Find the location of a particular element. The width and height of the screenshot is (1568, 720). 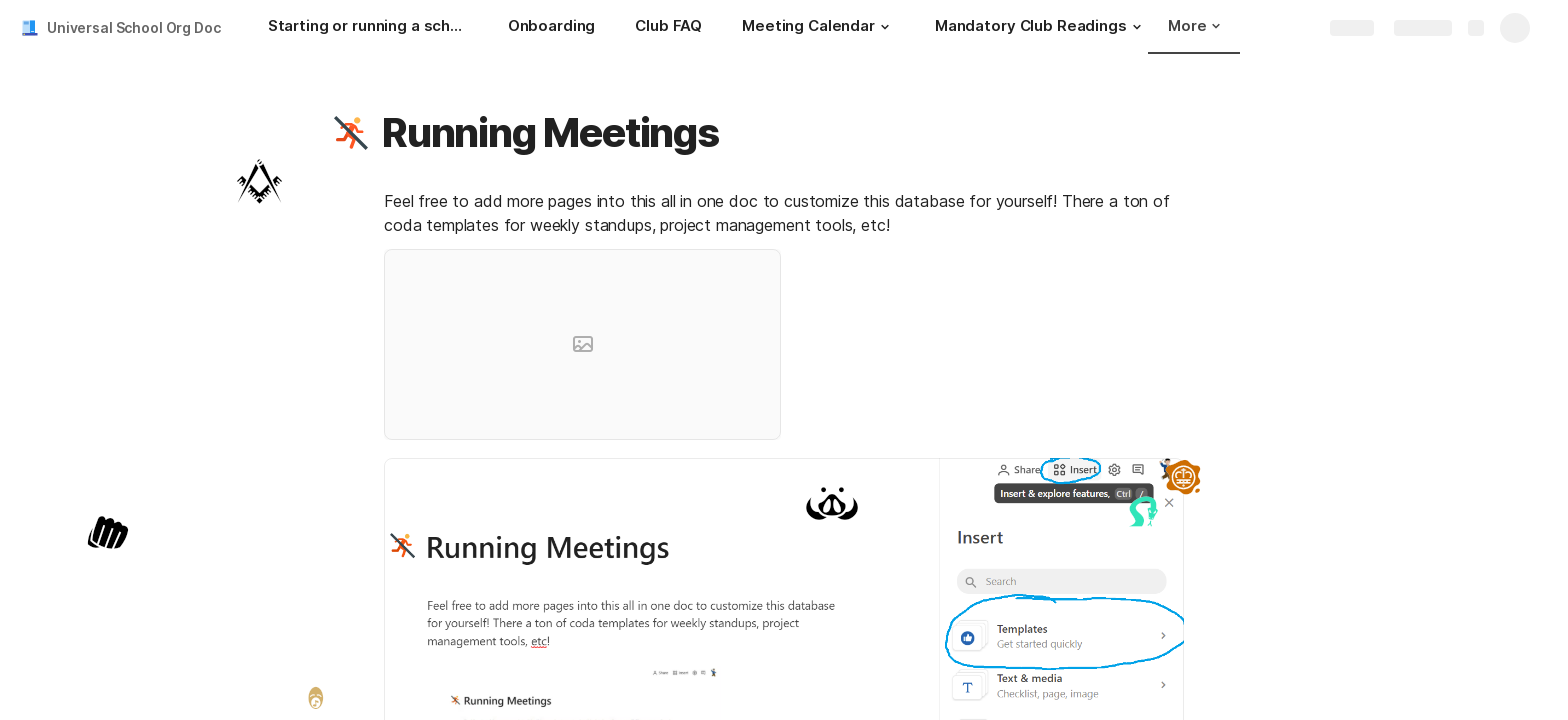

select boar or wild pig character class is located at coordinates (832, 502).